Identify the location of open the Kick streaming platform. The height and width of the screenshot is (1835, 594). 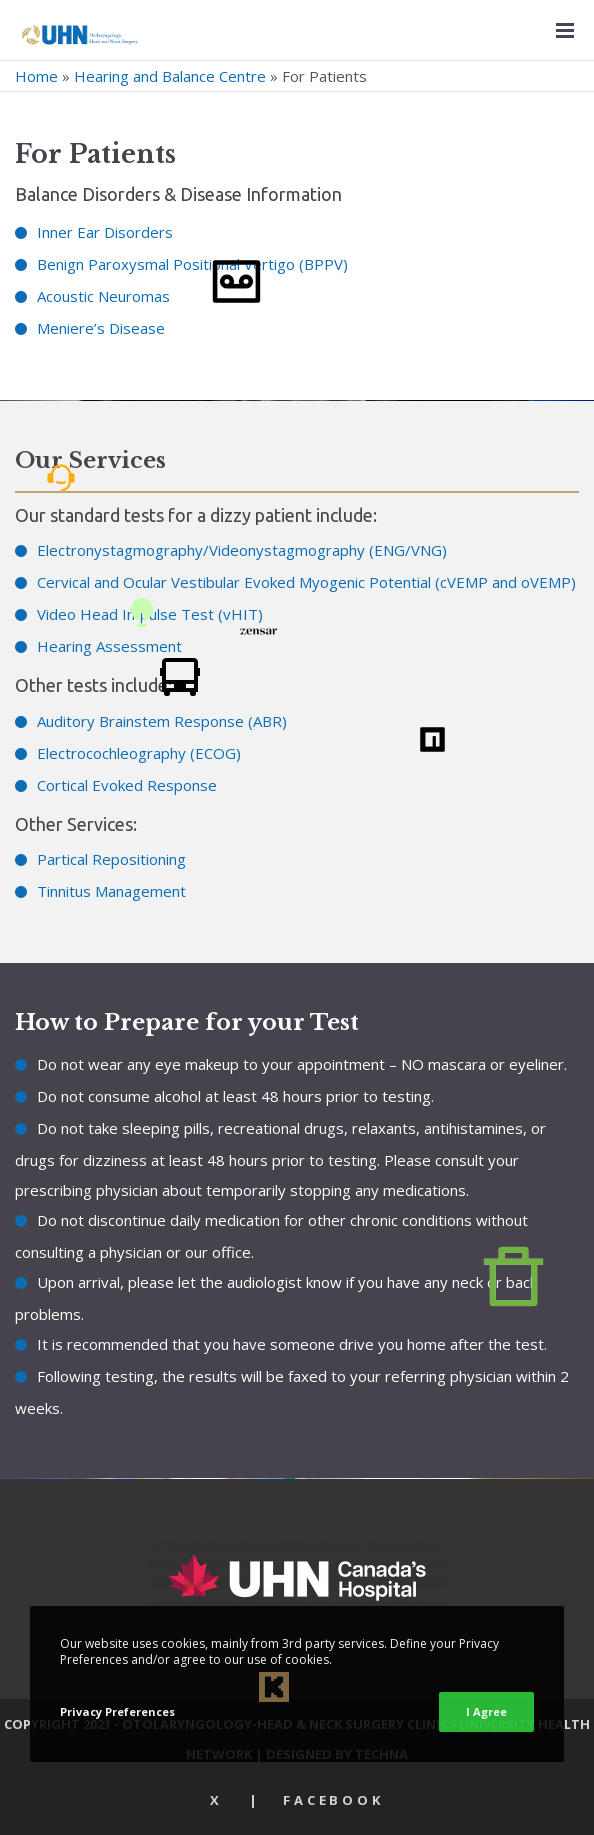
(274, 1687).